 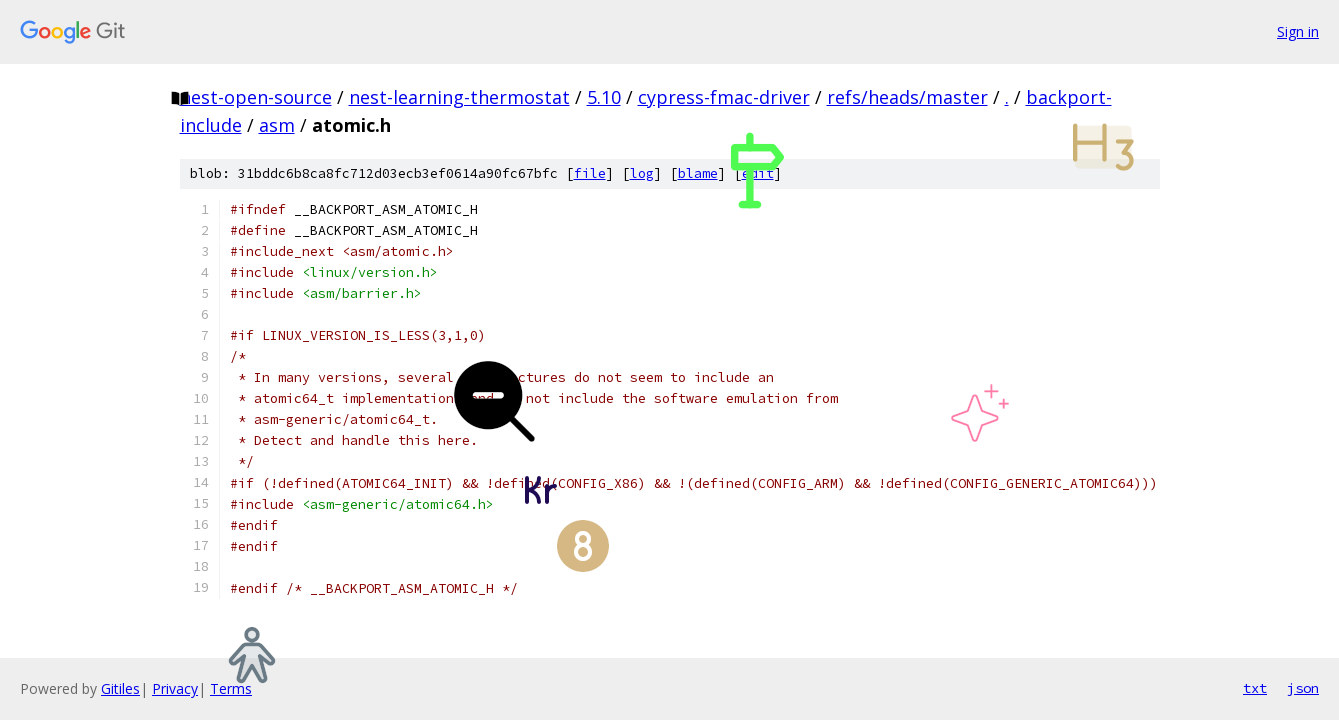 What do you see at coordinates (979, 414) in the screenshot?
I see `indicates AI-generated or enhanced content` at bounding box center [979, 414].